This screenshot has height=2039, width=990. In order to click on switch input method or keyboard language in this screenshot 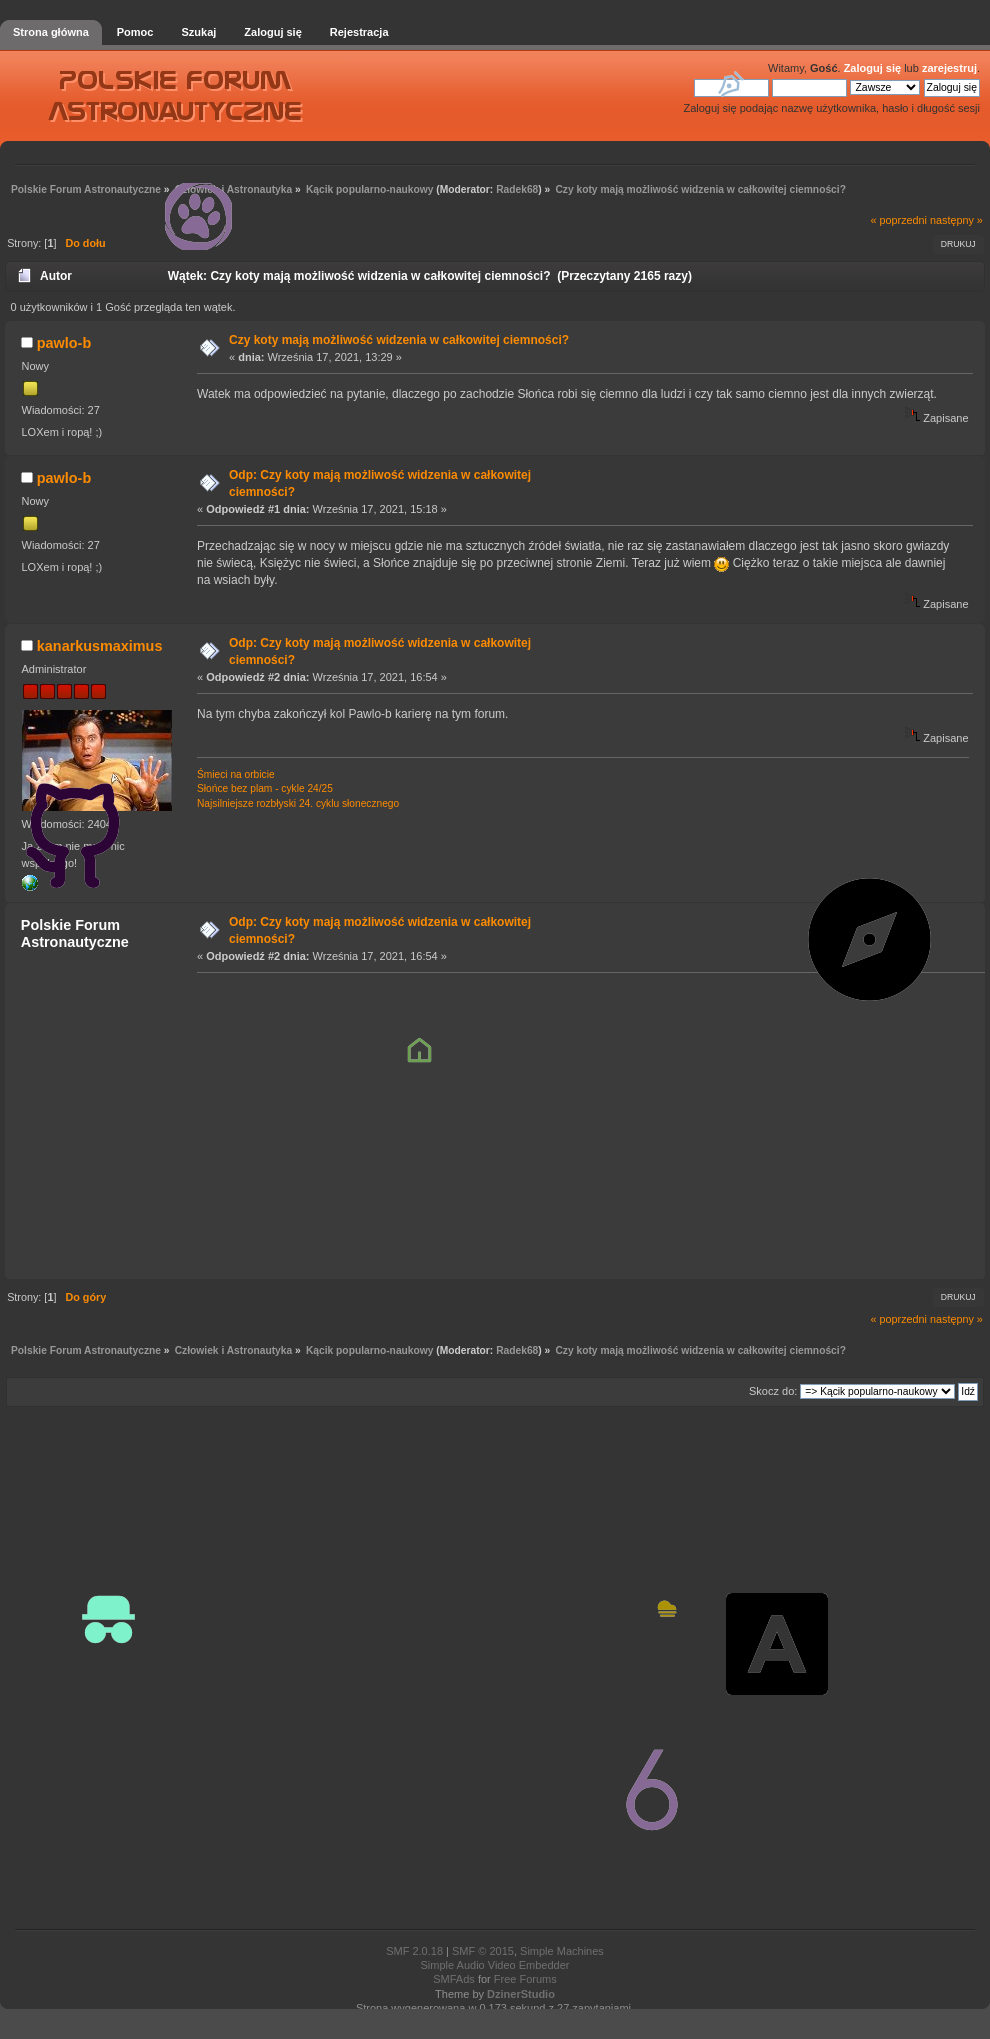, I will do `click(777, 1644)`.